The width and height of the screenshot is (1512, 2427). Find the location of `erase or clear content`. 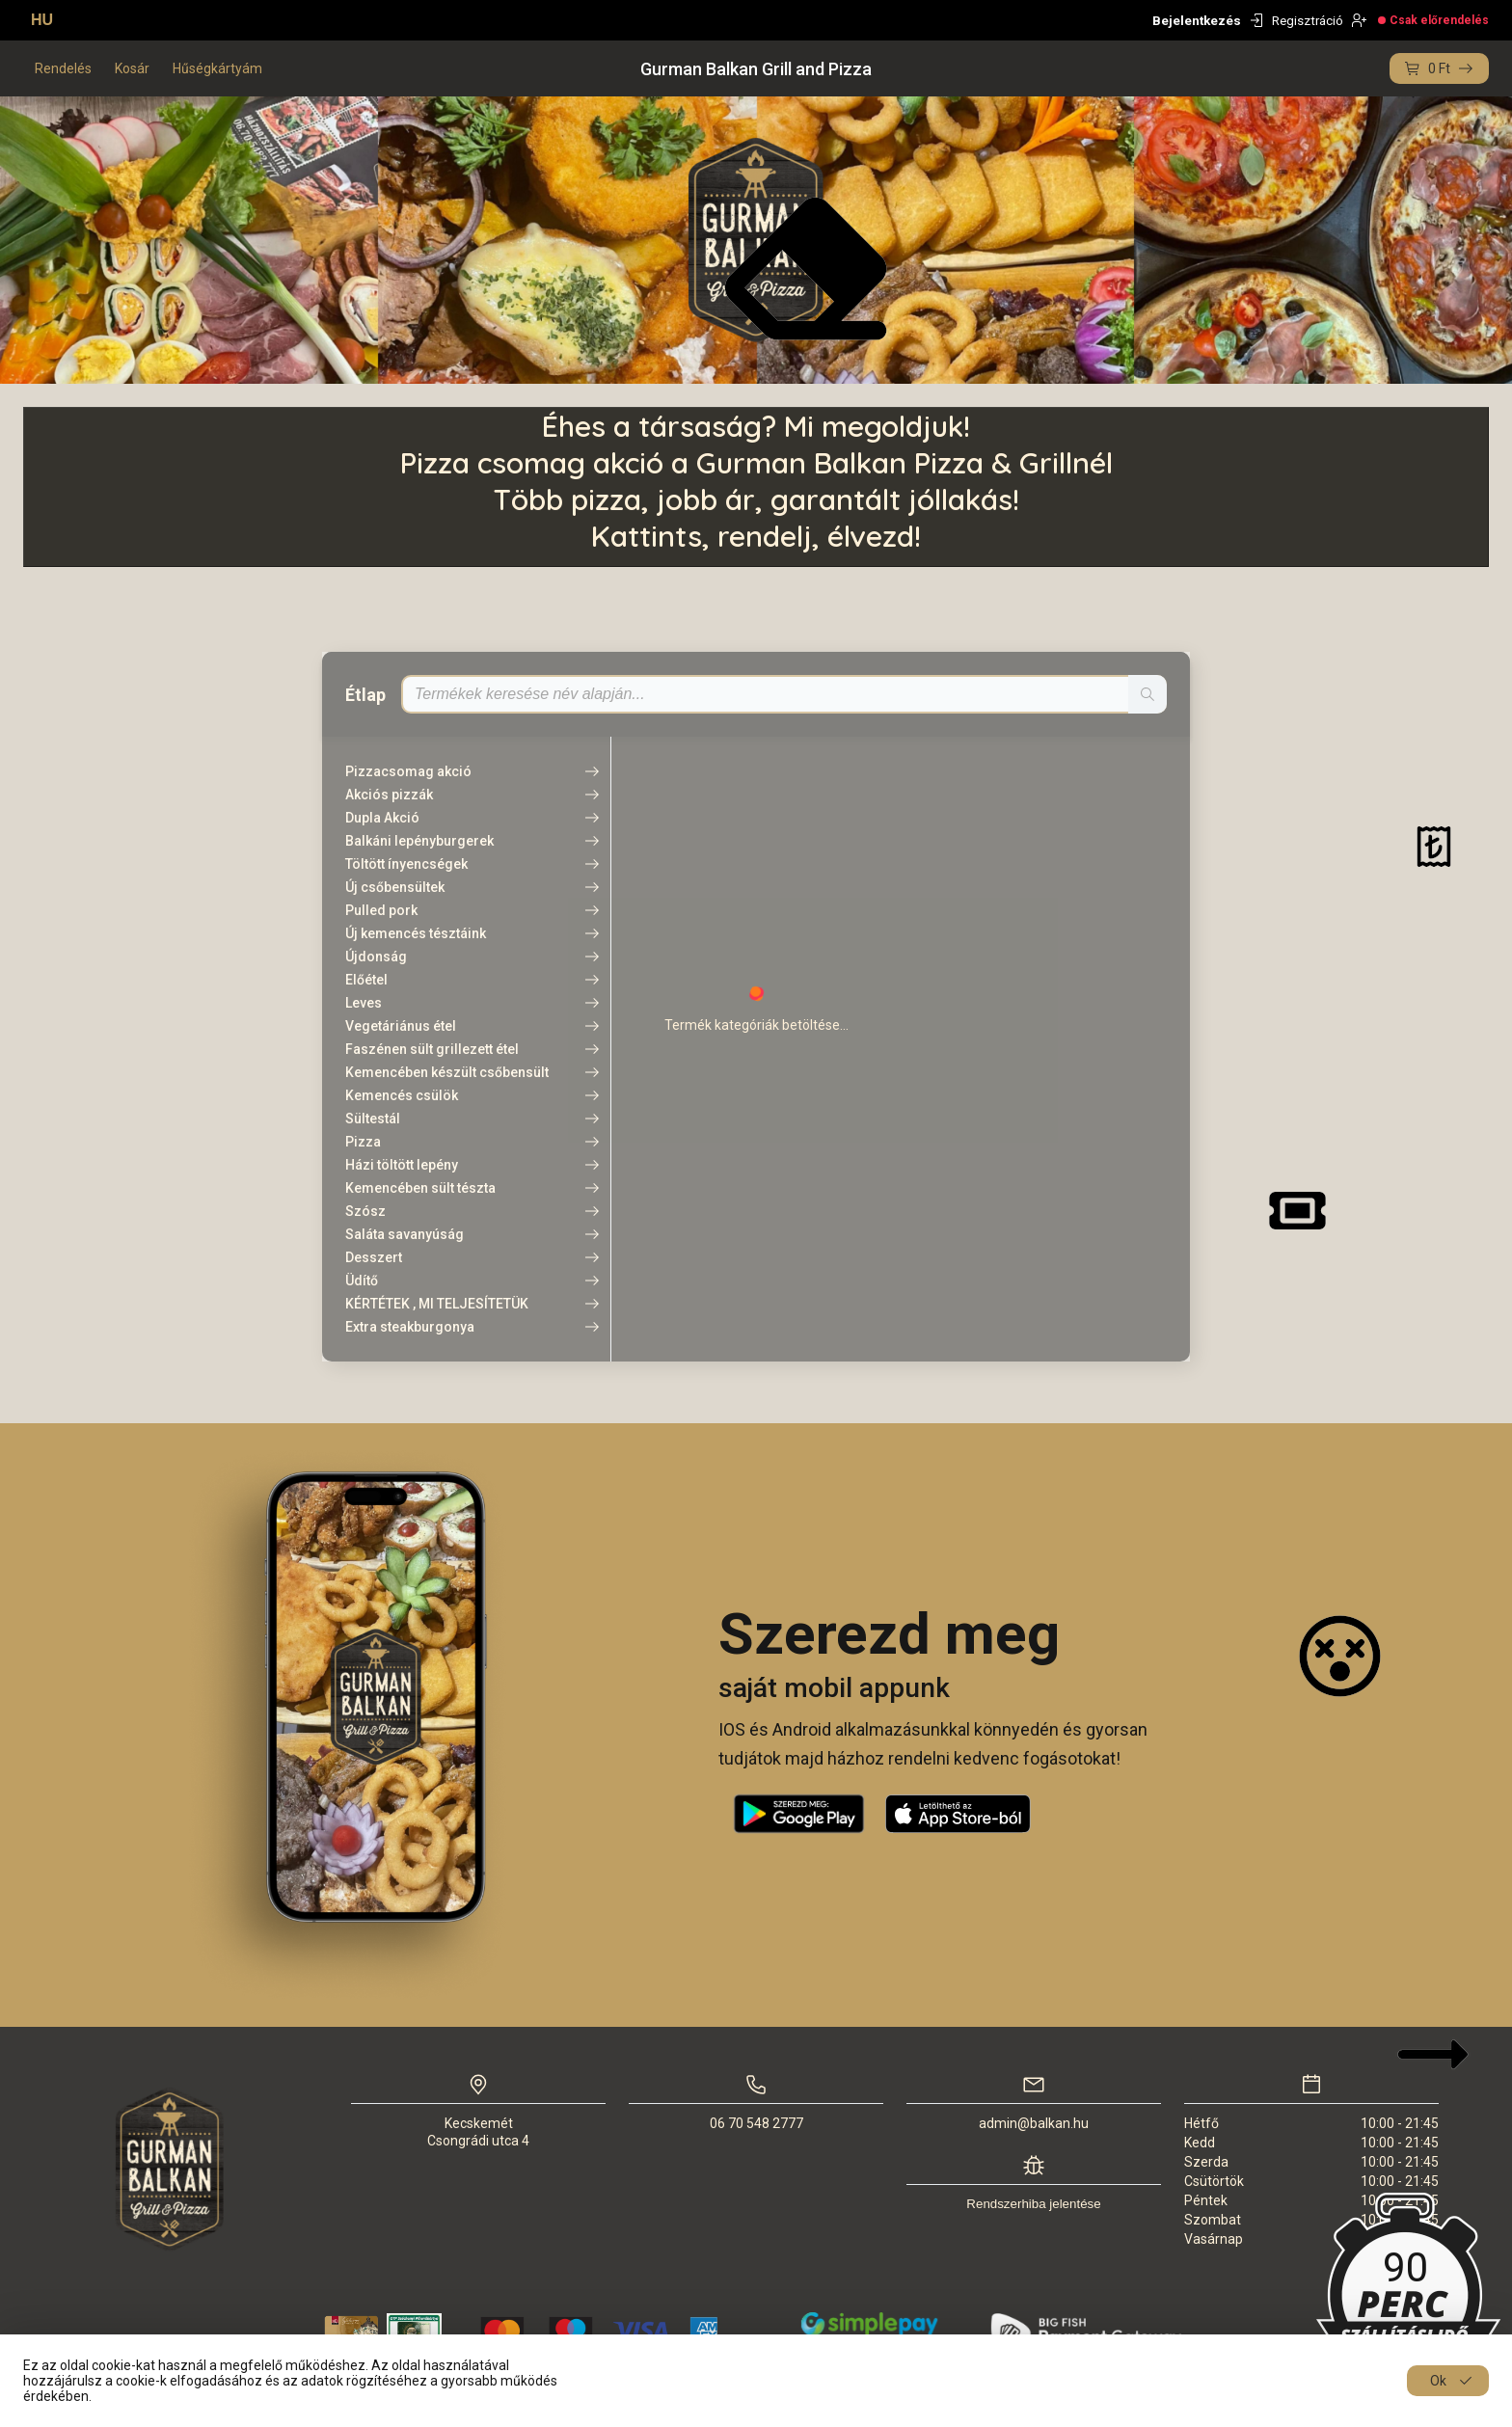

erase or clear content is located at coordinates (810, 273).